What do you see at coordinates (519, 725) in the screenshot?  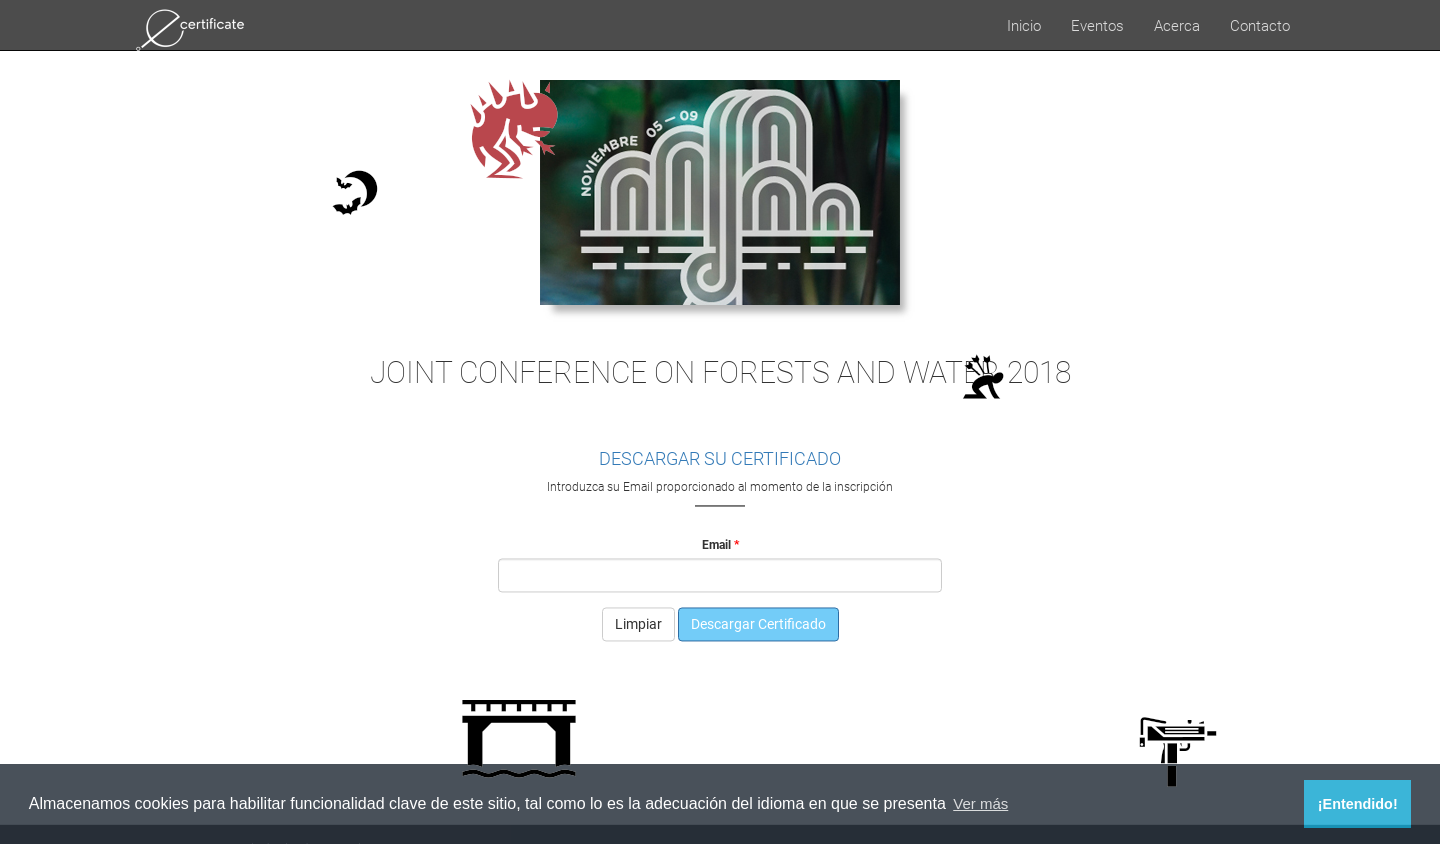 I see `view bridge or crossing information` at bounding box center [519, 725].